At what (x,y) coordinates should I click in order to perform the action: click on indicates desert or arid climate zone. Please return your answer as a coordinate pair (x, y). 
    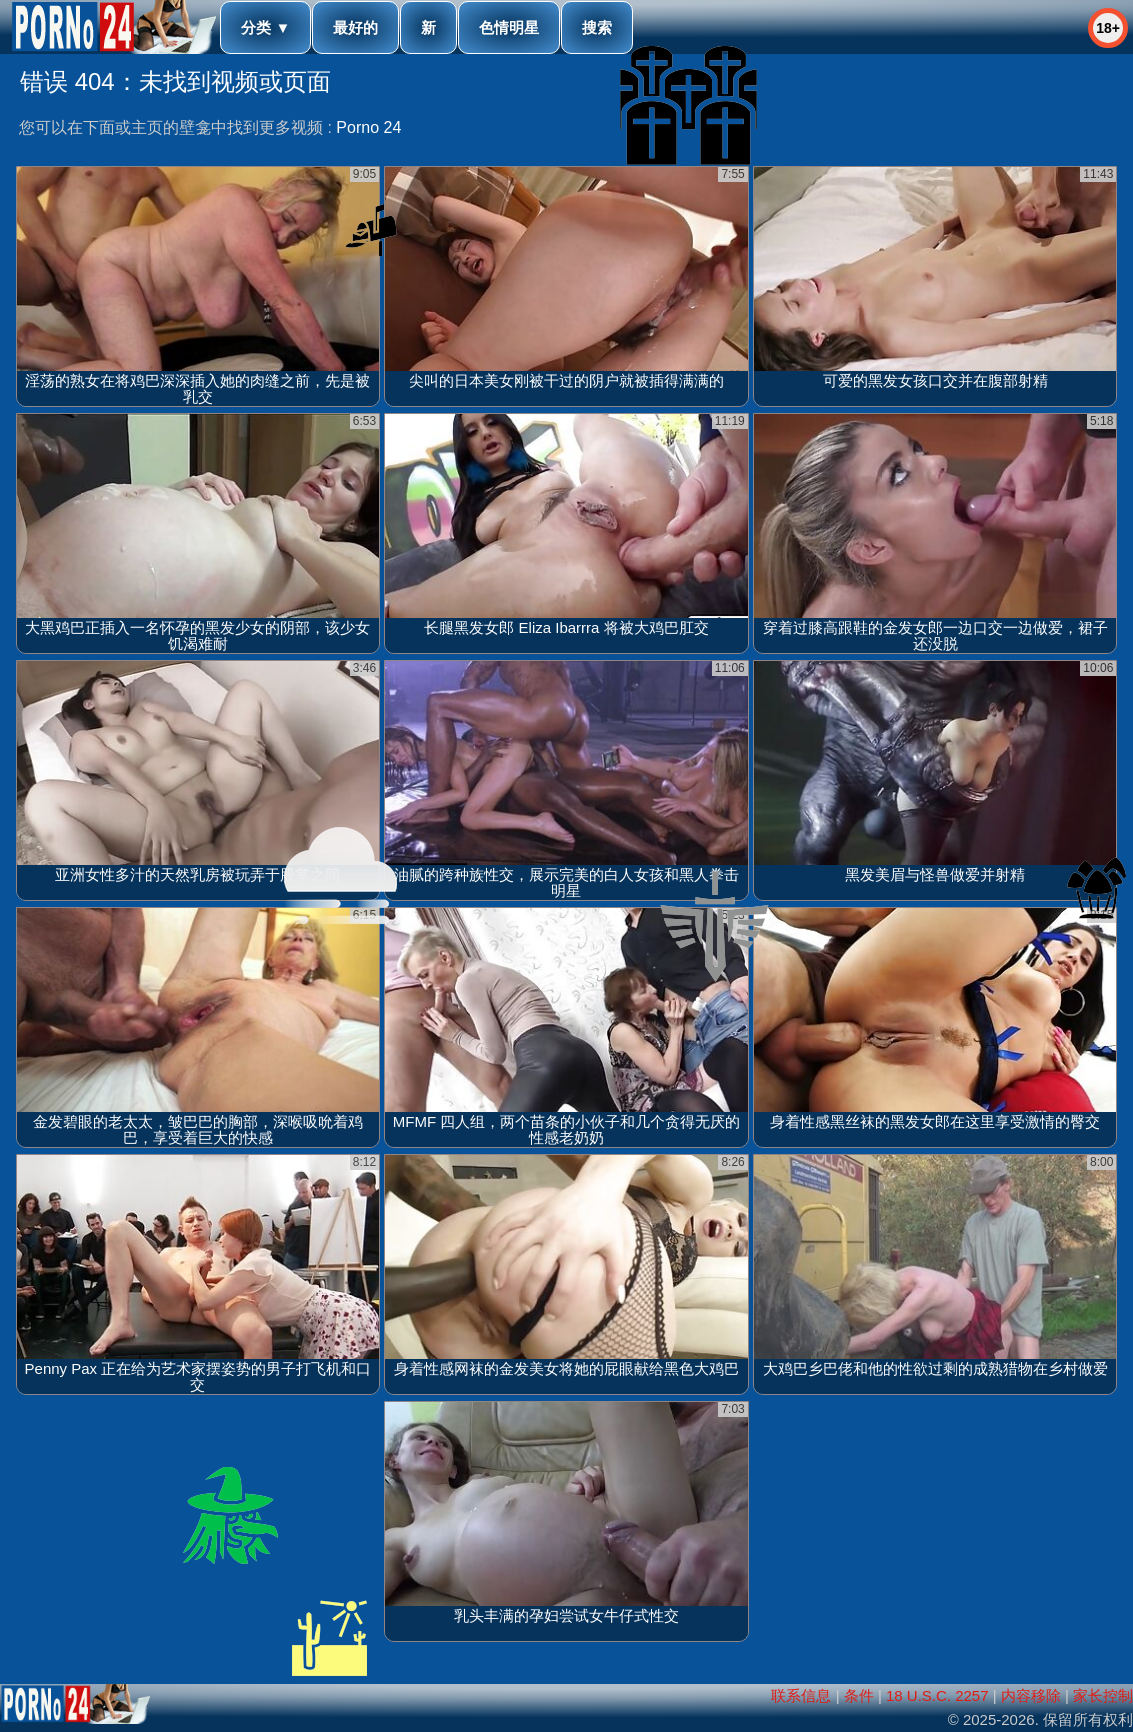
    Looking at the image, I should click on (329, 1638).